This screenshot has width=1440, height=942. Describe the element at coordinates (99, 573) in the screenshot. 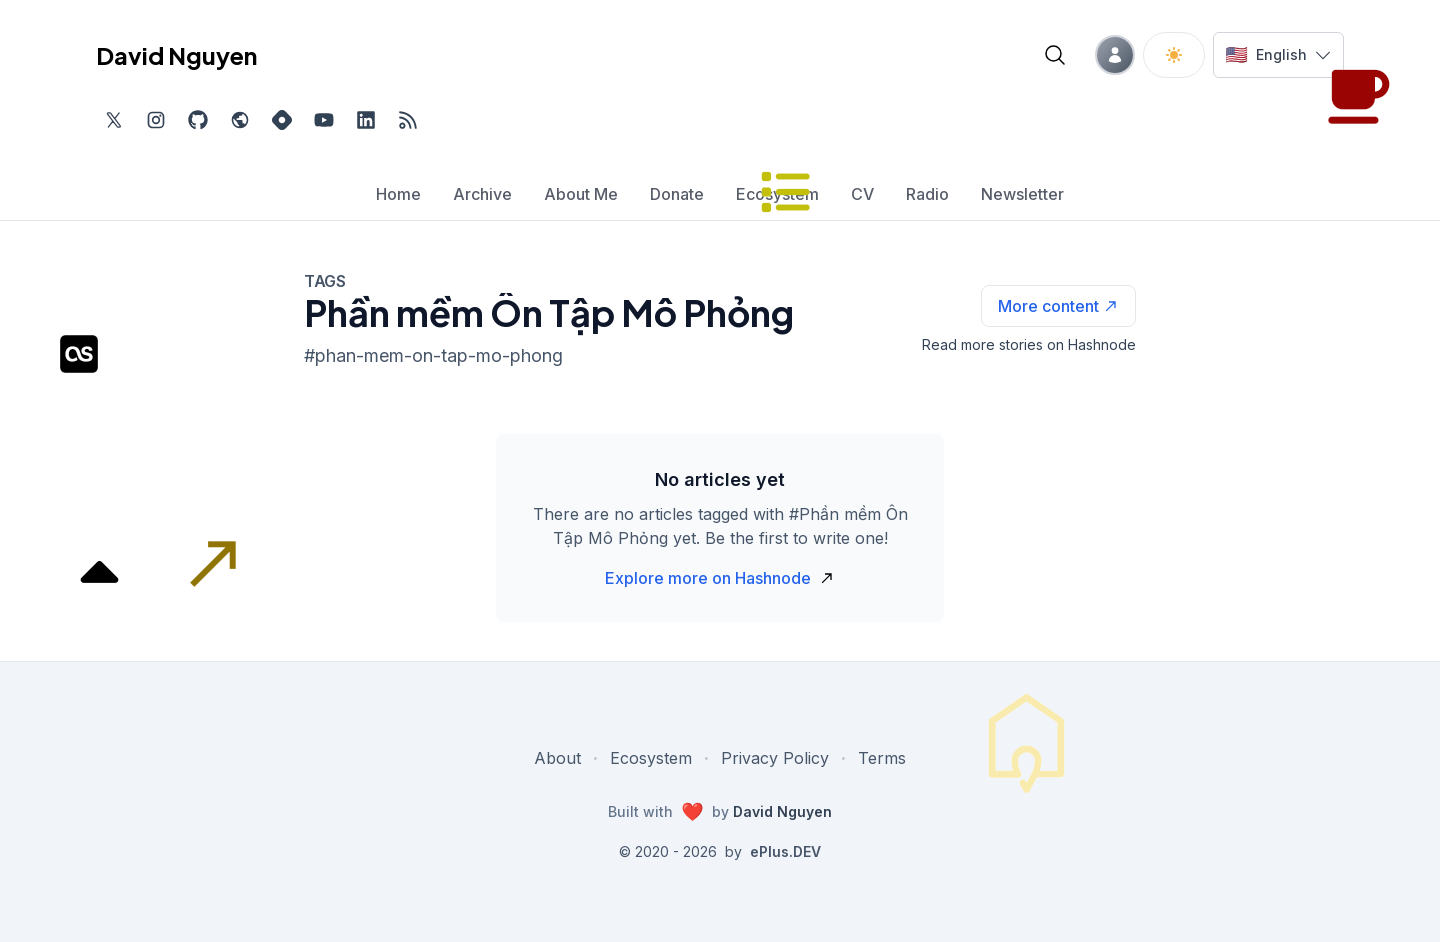

I see `collapse an expanded section` at that location.